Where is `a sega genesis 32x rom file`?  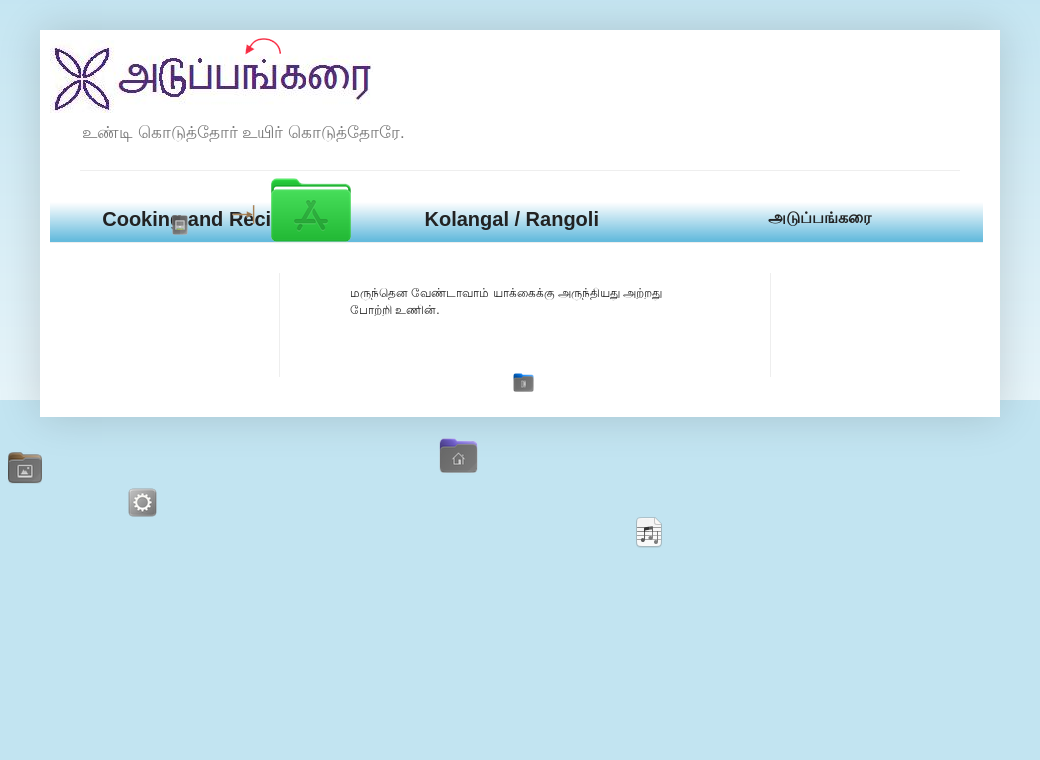 a sega genesis 32x rom file is located at coordinates (180, 225).